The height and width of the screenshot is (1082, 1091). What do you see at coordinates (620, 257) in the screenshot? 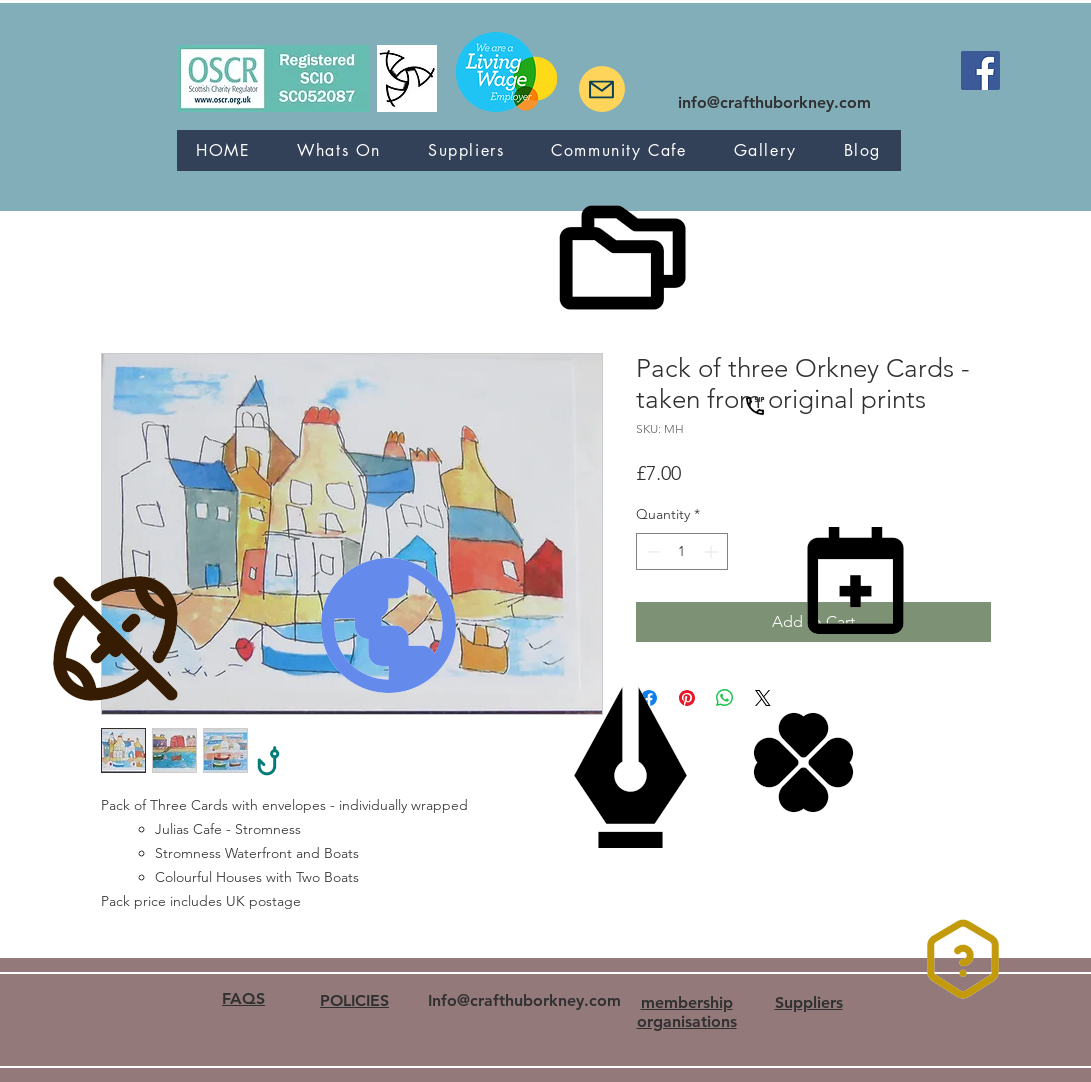
I see `browse all folders` at bounding box center [620, 257].